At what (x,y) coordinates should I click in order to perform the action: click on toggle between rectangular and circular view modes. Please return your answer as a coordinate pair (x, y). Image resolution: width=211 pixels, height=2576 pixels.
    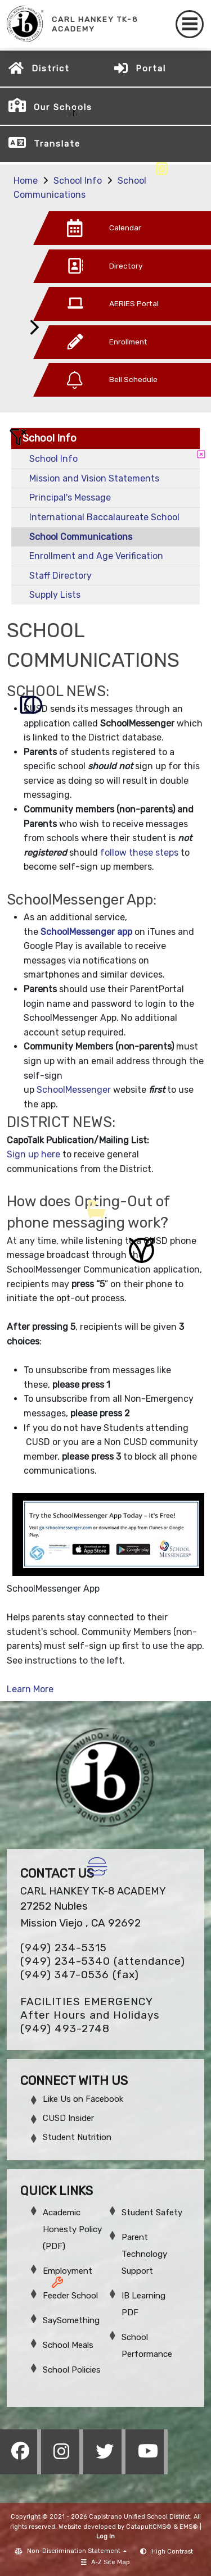
    Looking at the image, I should click on (31, 705).